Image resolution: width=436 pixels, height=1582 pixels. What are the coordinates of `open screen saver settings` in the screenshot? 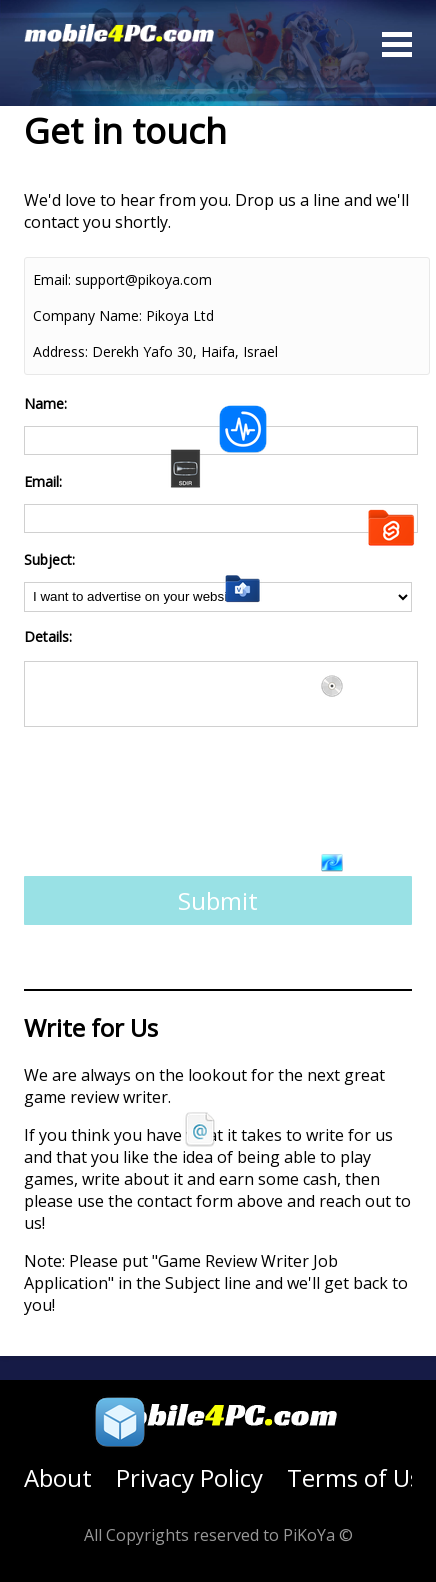 It's located at (332, 863).